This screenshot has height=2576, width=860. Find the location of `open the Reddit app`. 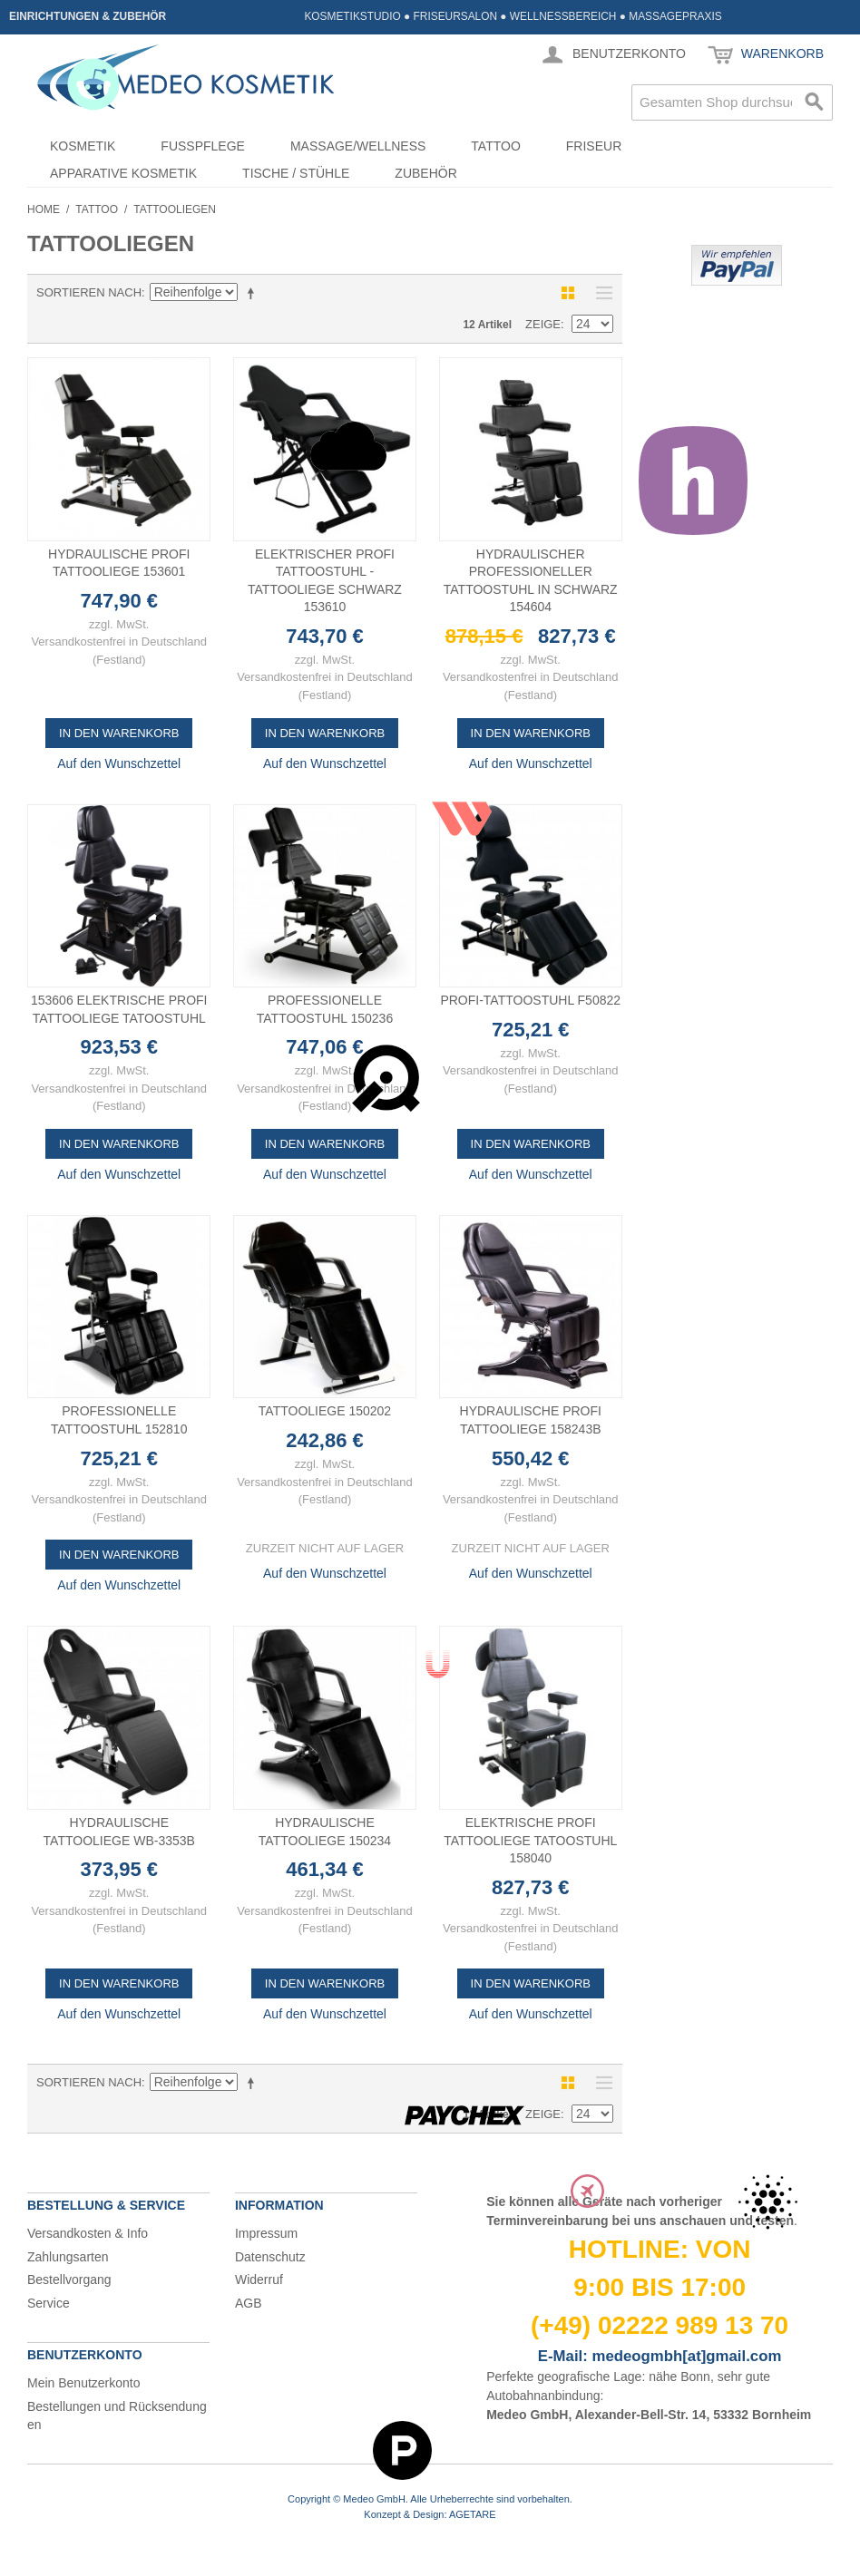

open the Reddit app is located at coordinates (93, 84).